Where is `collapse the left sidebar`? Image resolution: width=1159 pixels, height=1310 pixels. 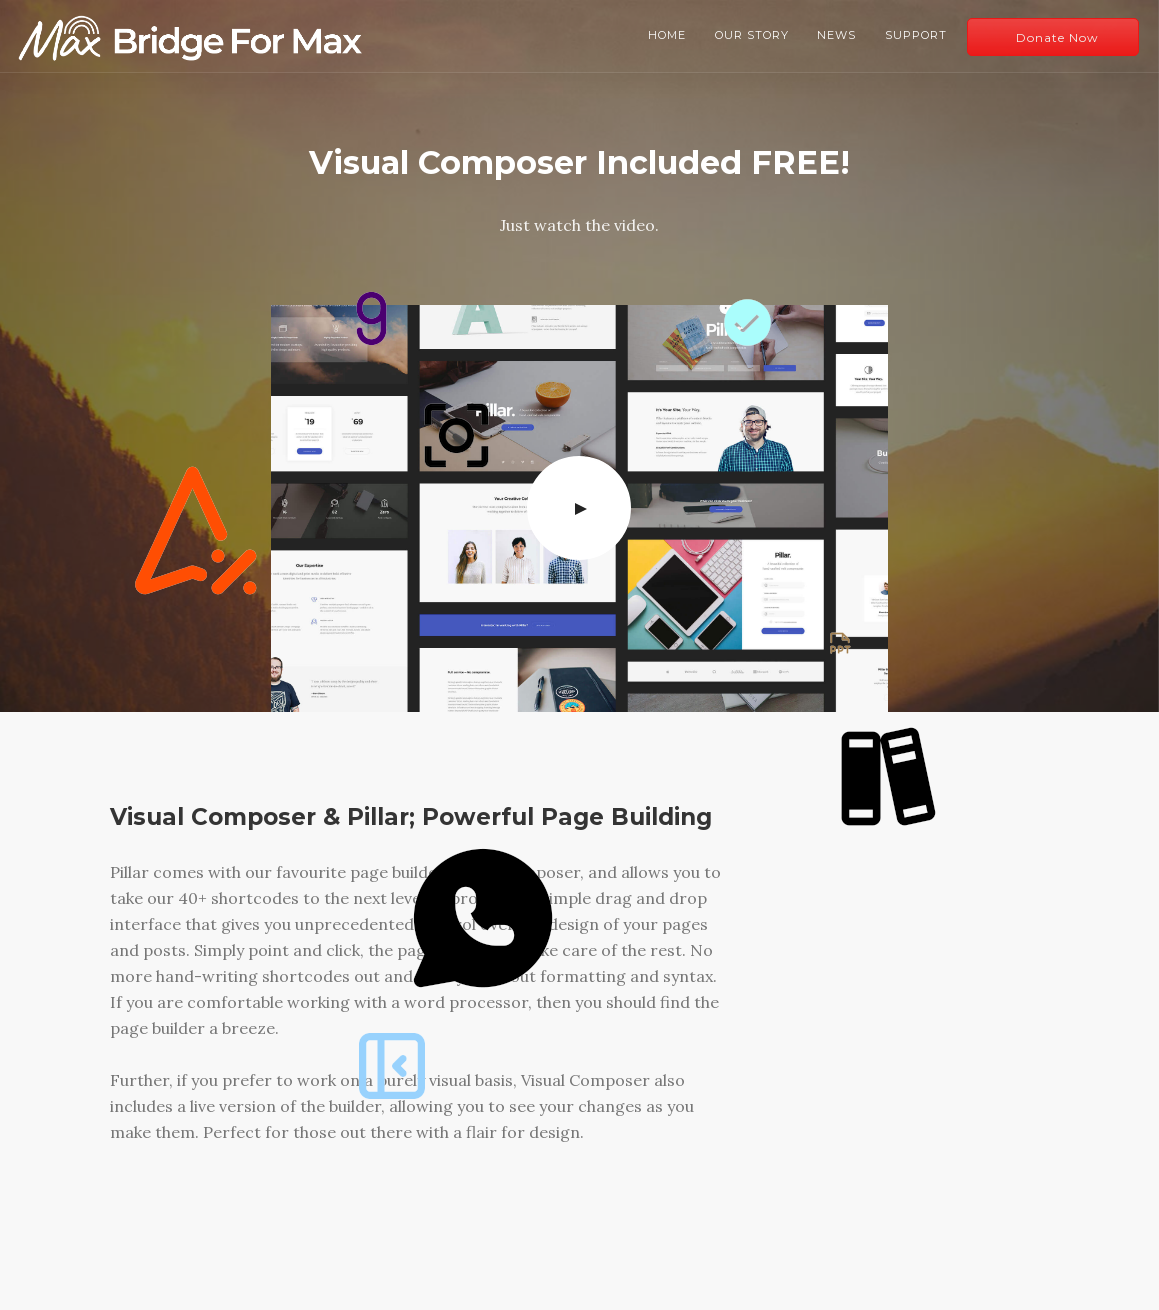 collapse the left sidebar is located at coordinates (392, 1066).